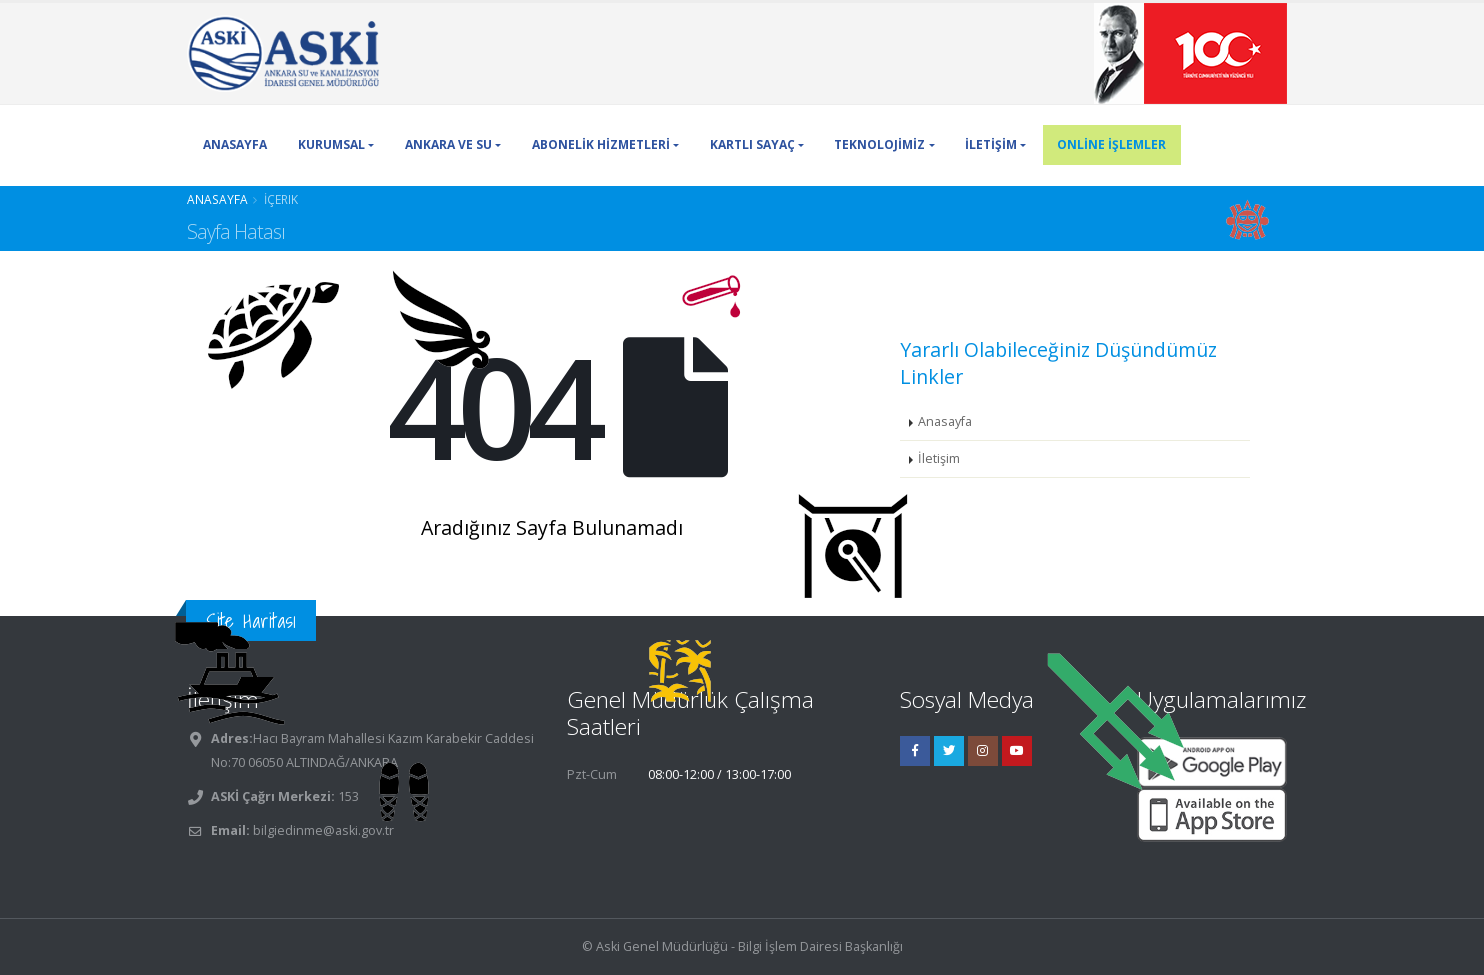 This screenshot has height=975, width=1484. I want to click on indicates marine wildlife or ocean conservation content, so click(273, 335).